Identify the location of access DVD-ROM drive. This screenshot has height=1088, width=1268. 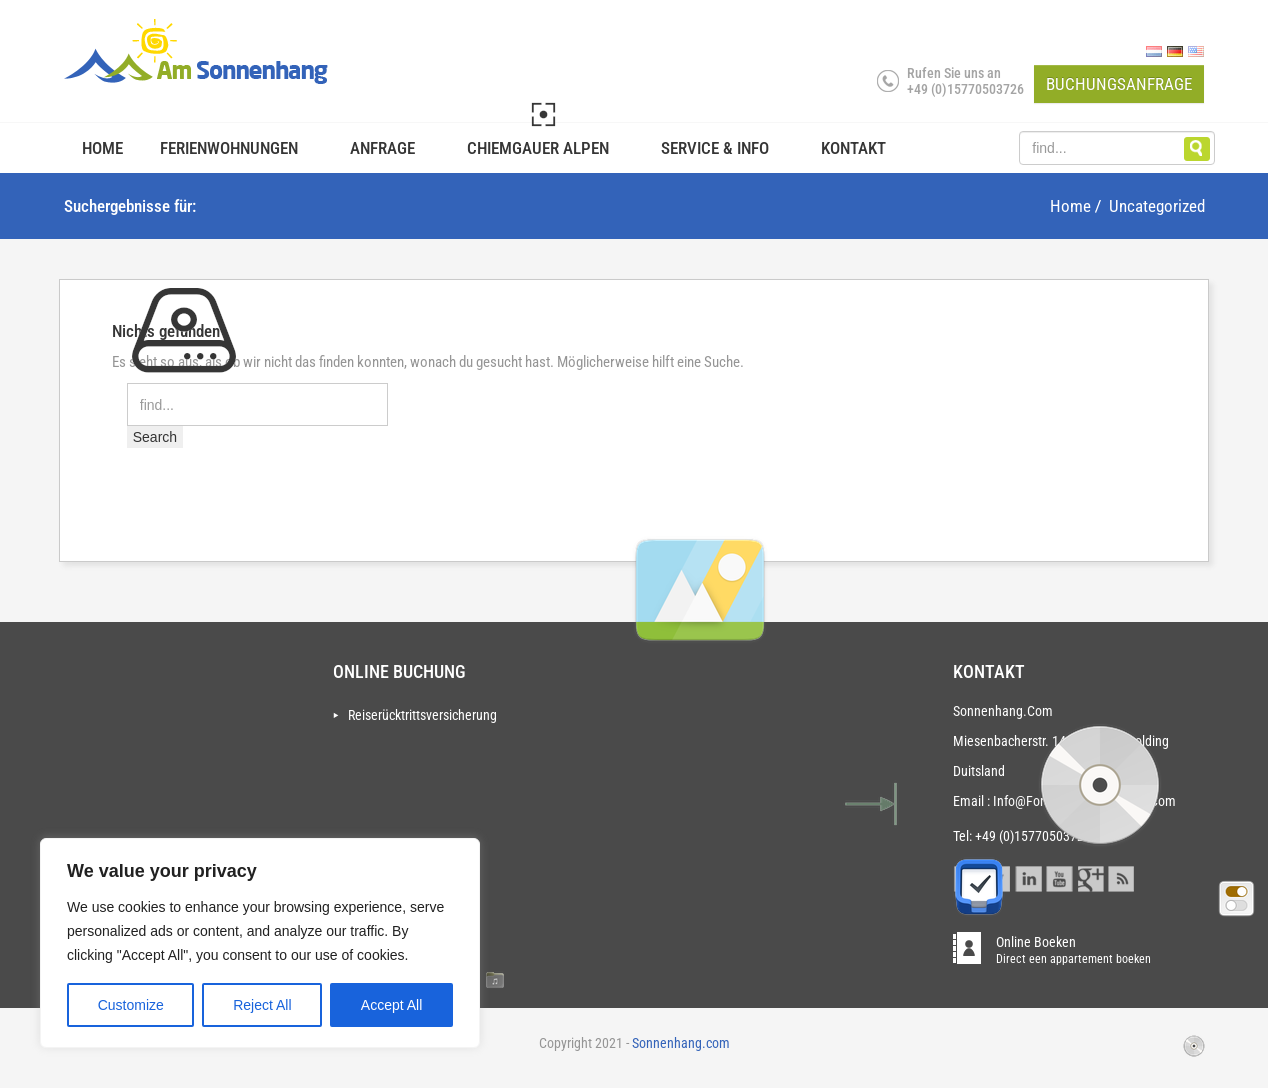
(1194, 1046).